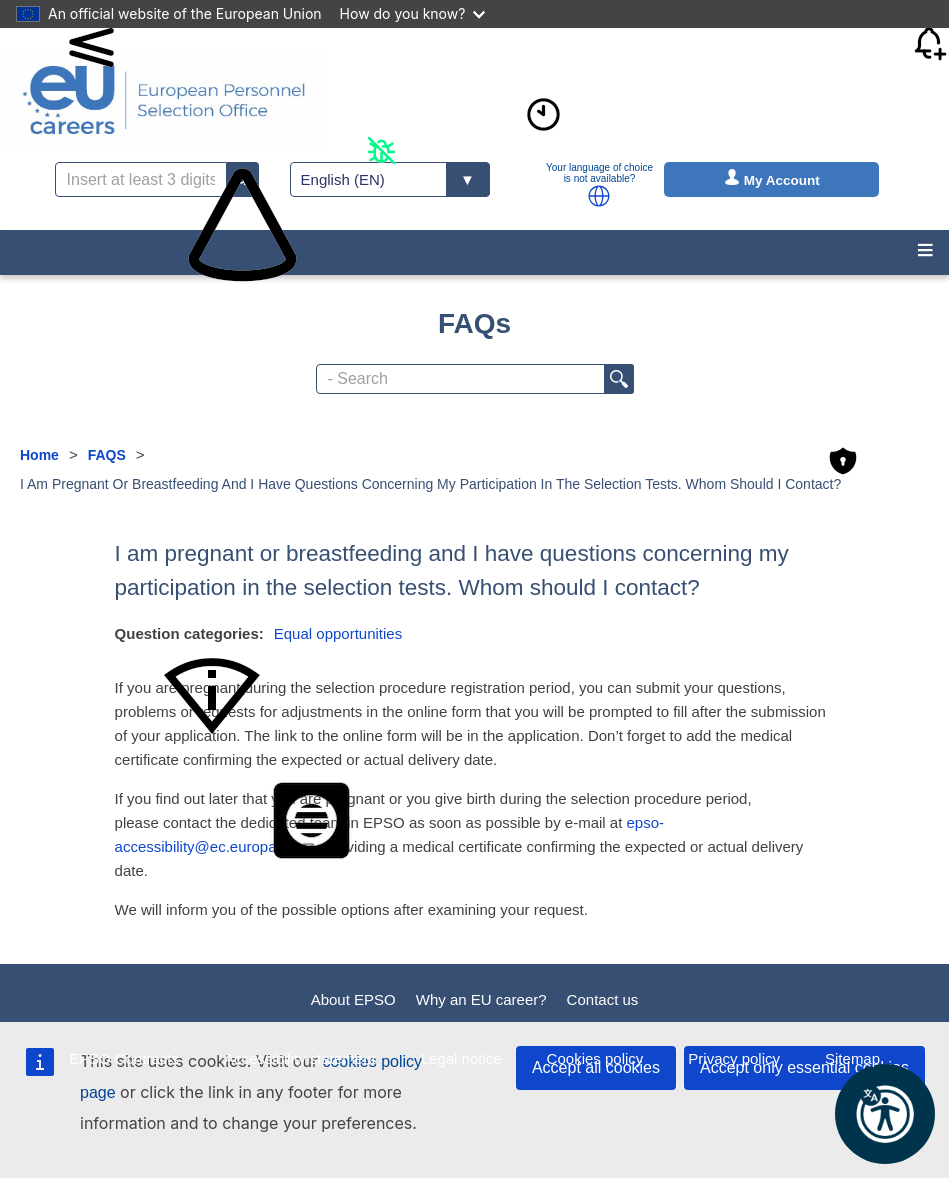 The image size is (949, 1178). I want to click on less than or equal to mathematical operator, so click(91, 47).